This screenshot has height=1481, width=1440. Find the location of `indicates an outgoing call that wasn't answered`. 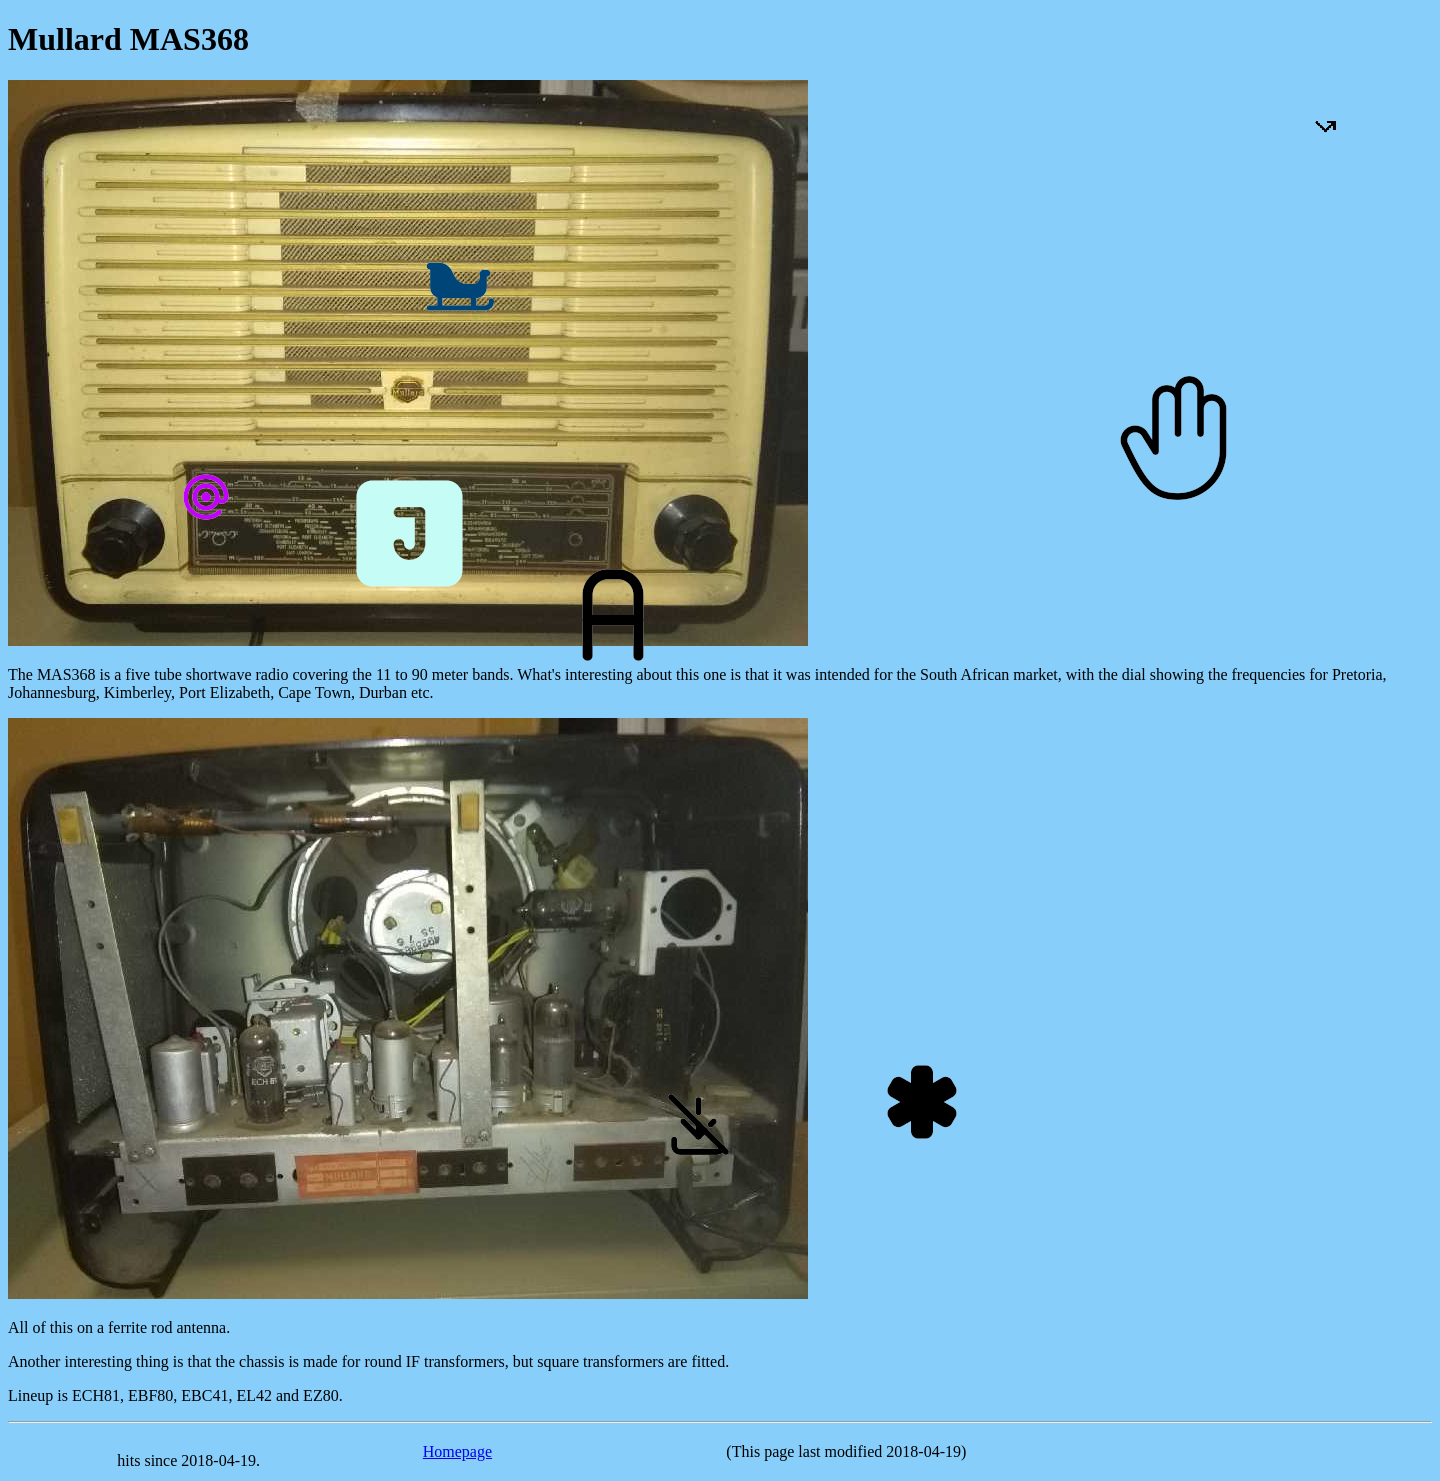

indicates an outgoing call that wasn't answered is located at coordinates (1325, 126).